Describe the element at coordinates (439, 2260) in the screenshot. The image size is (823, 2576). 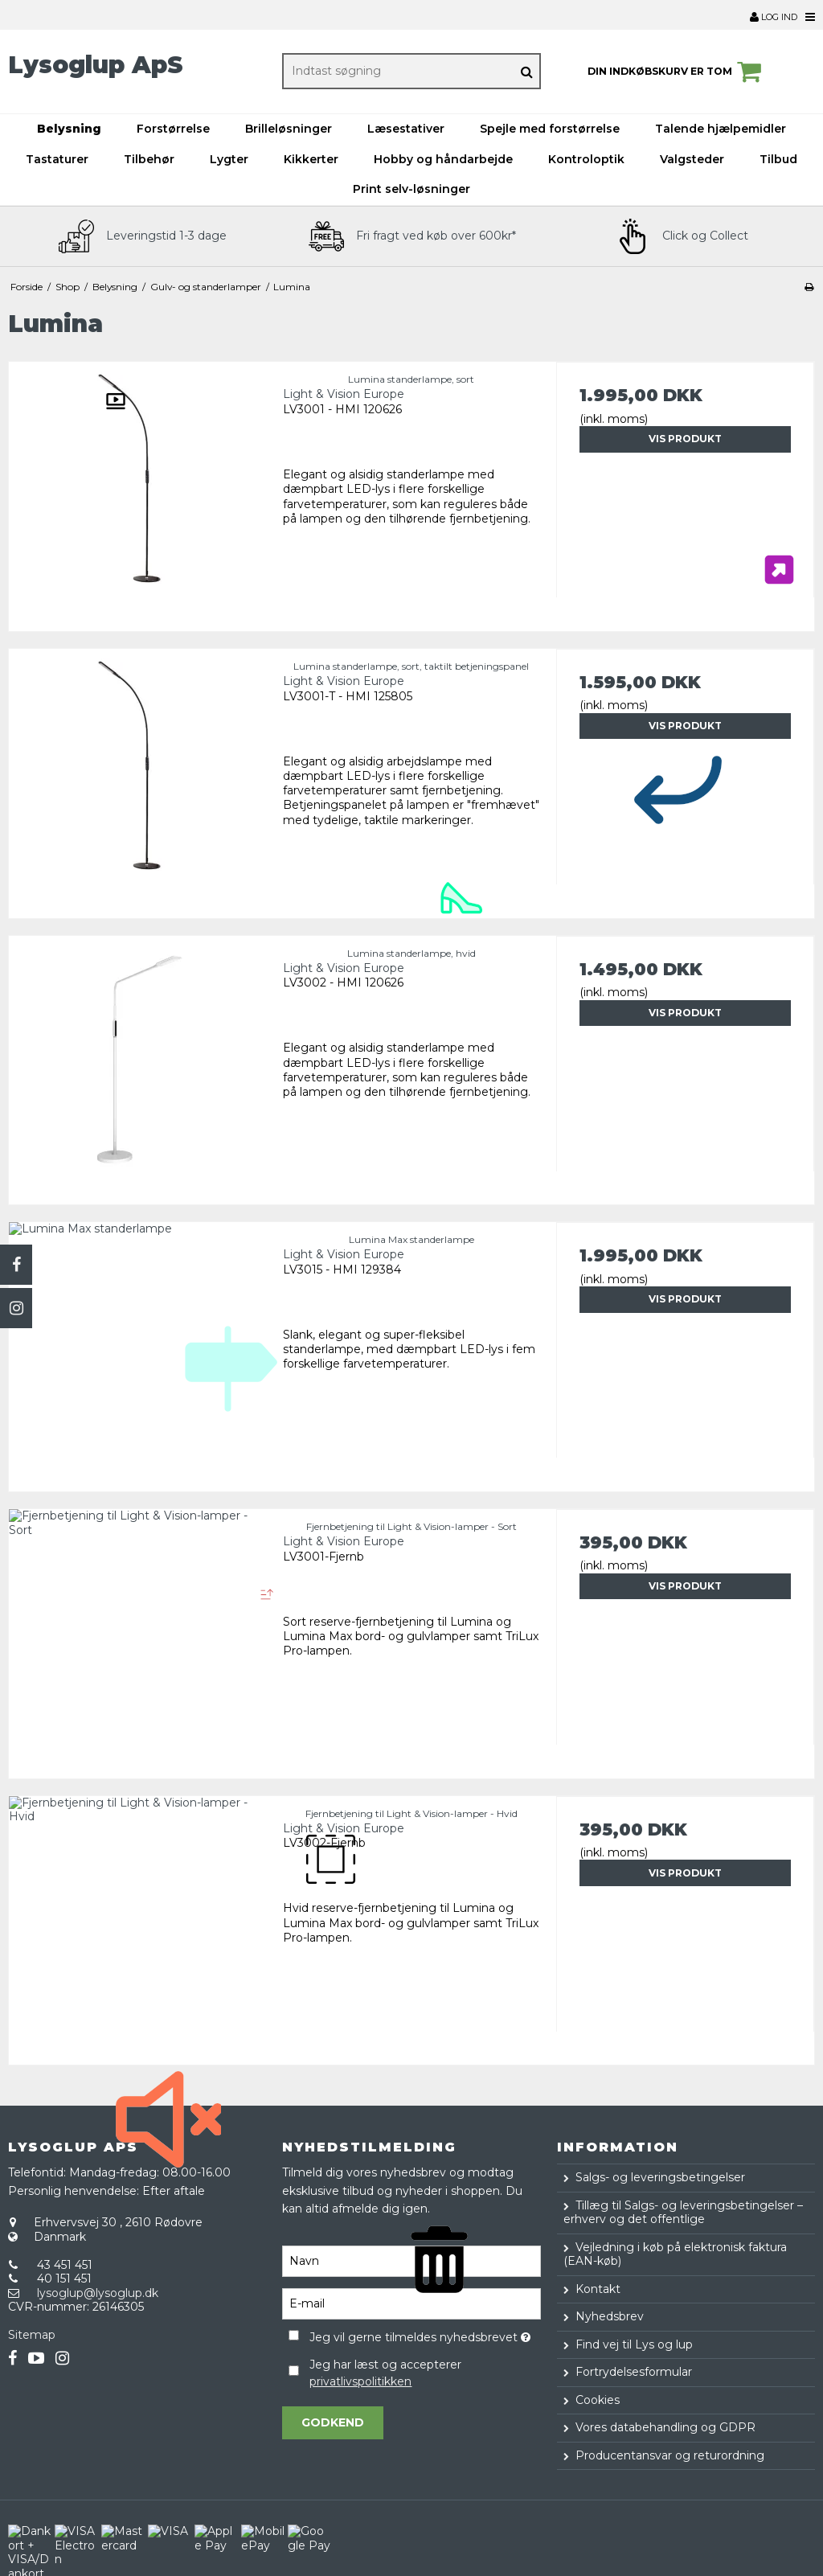
I see `delete selected item` at that location.